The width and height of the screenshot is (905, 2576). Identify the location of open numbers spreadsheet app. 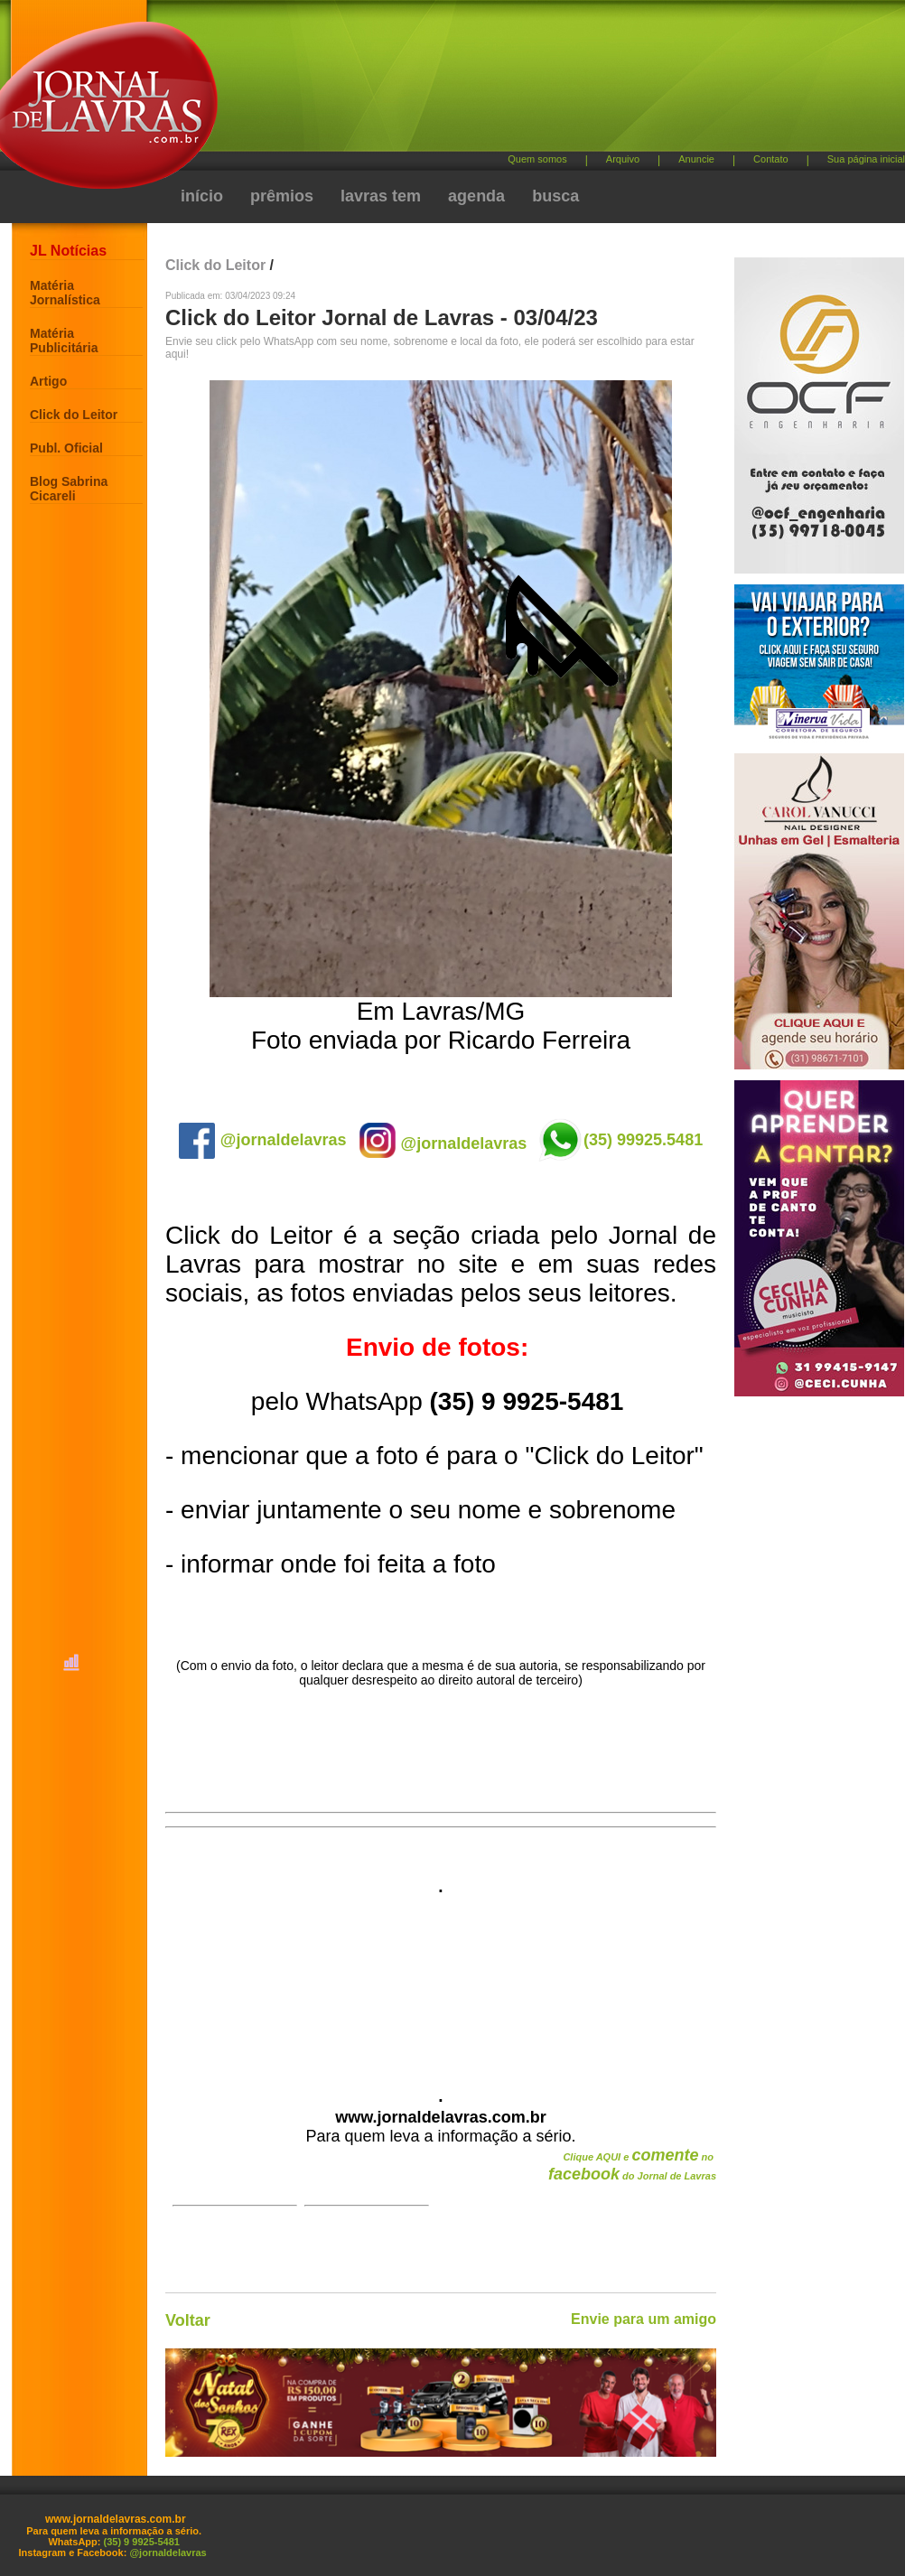
(70, 1662).